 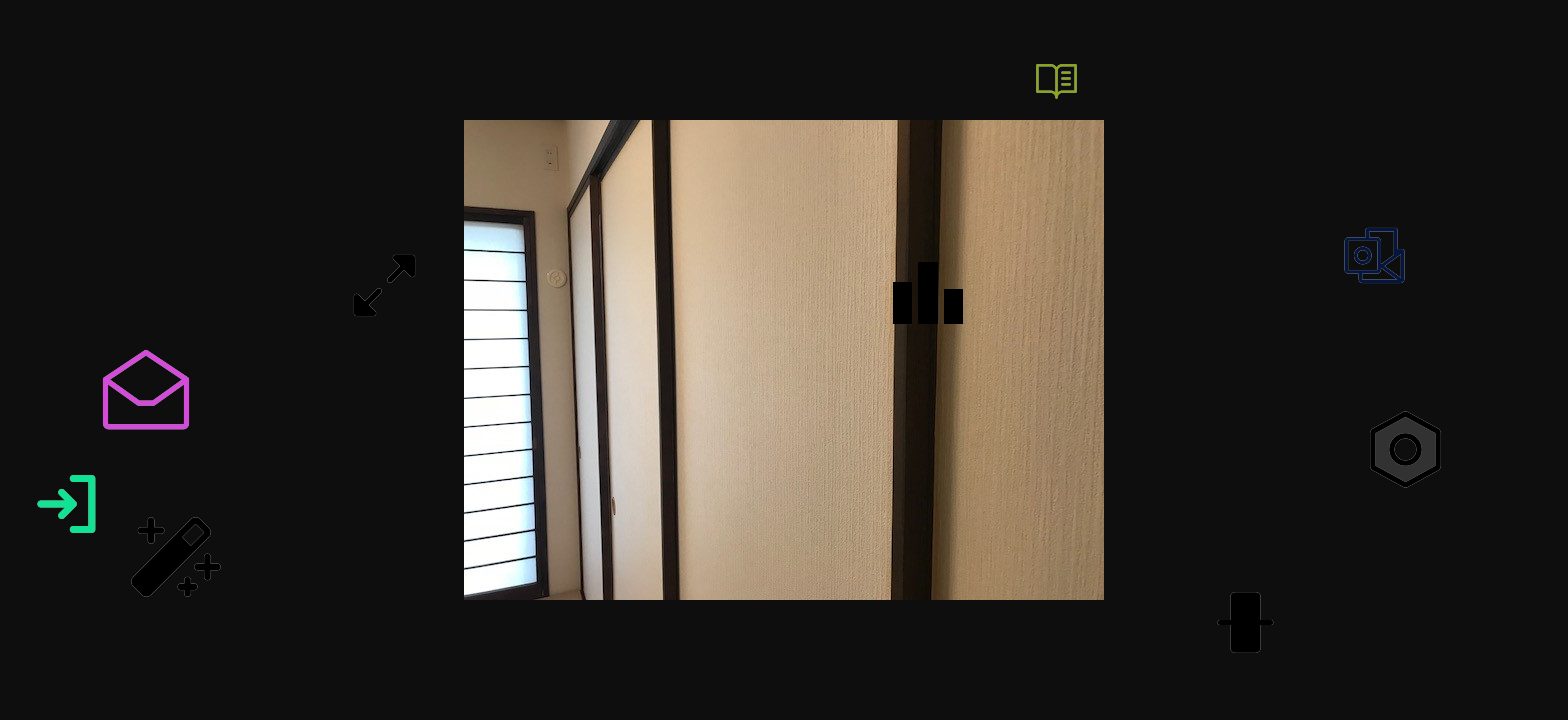 What do you see at coordinates (1374, 255) in the screenshot?
I see `open Microsoft Outlook email` at bounding box center [1374, 255].